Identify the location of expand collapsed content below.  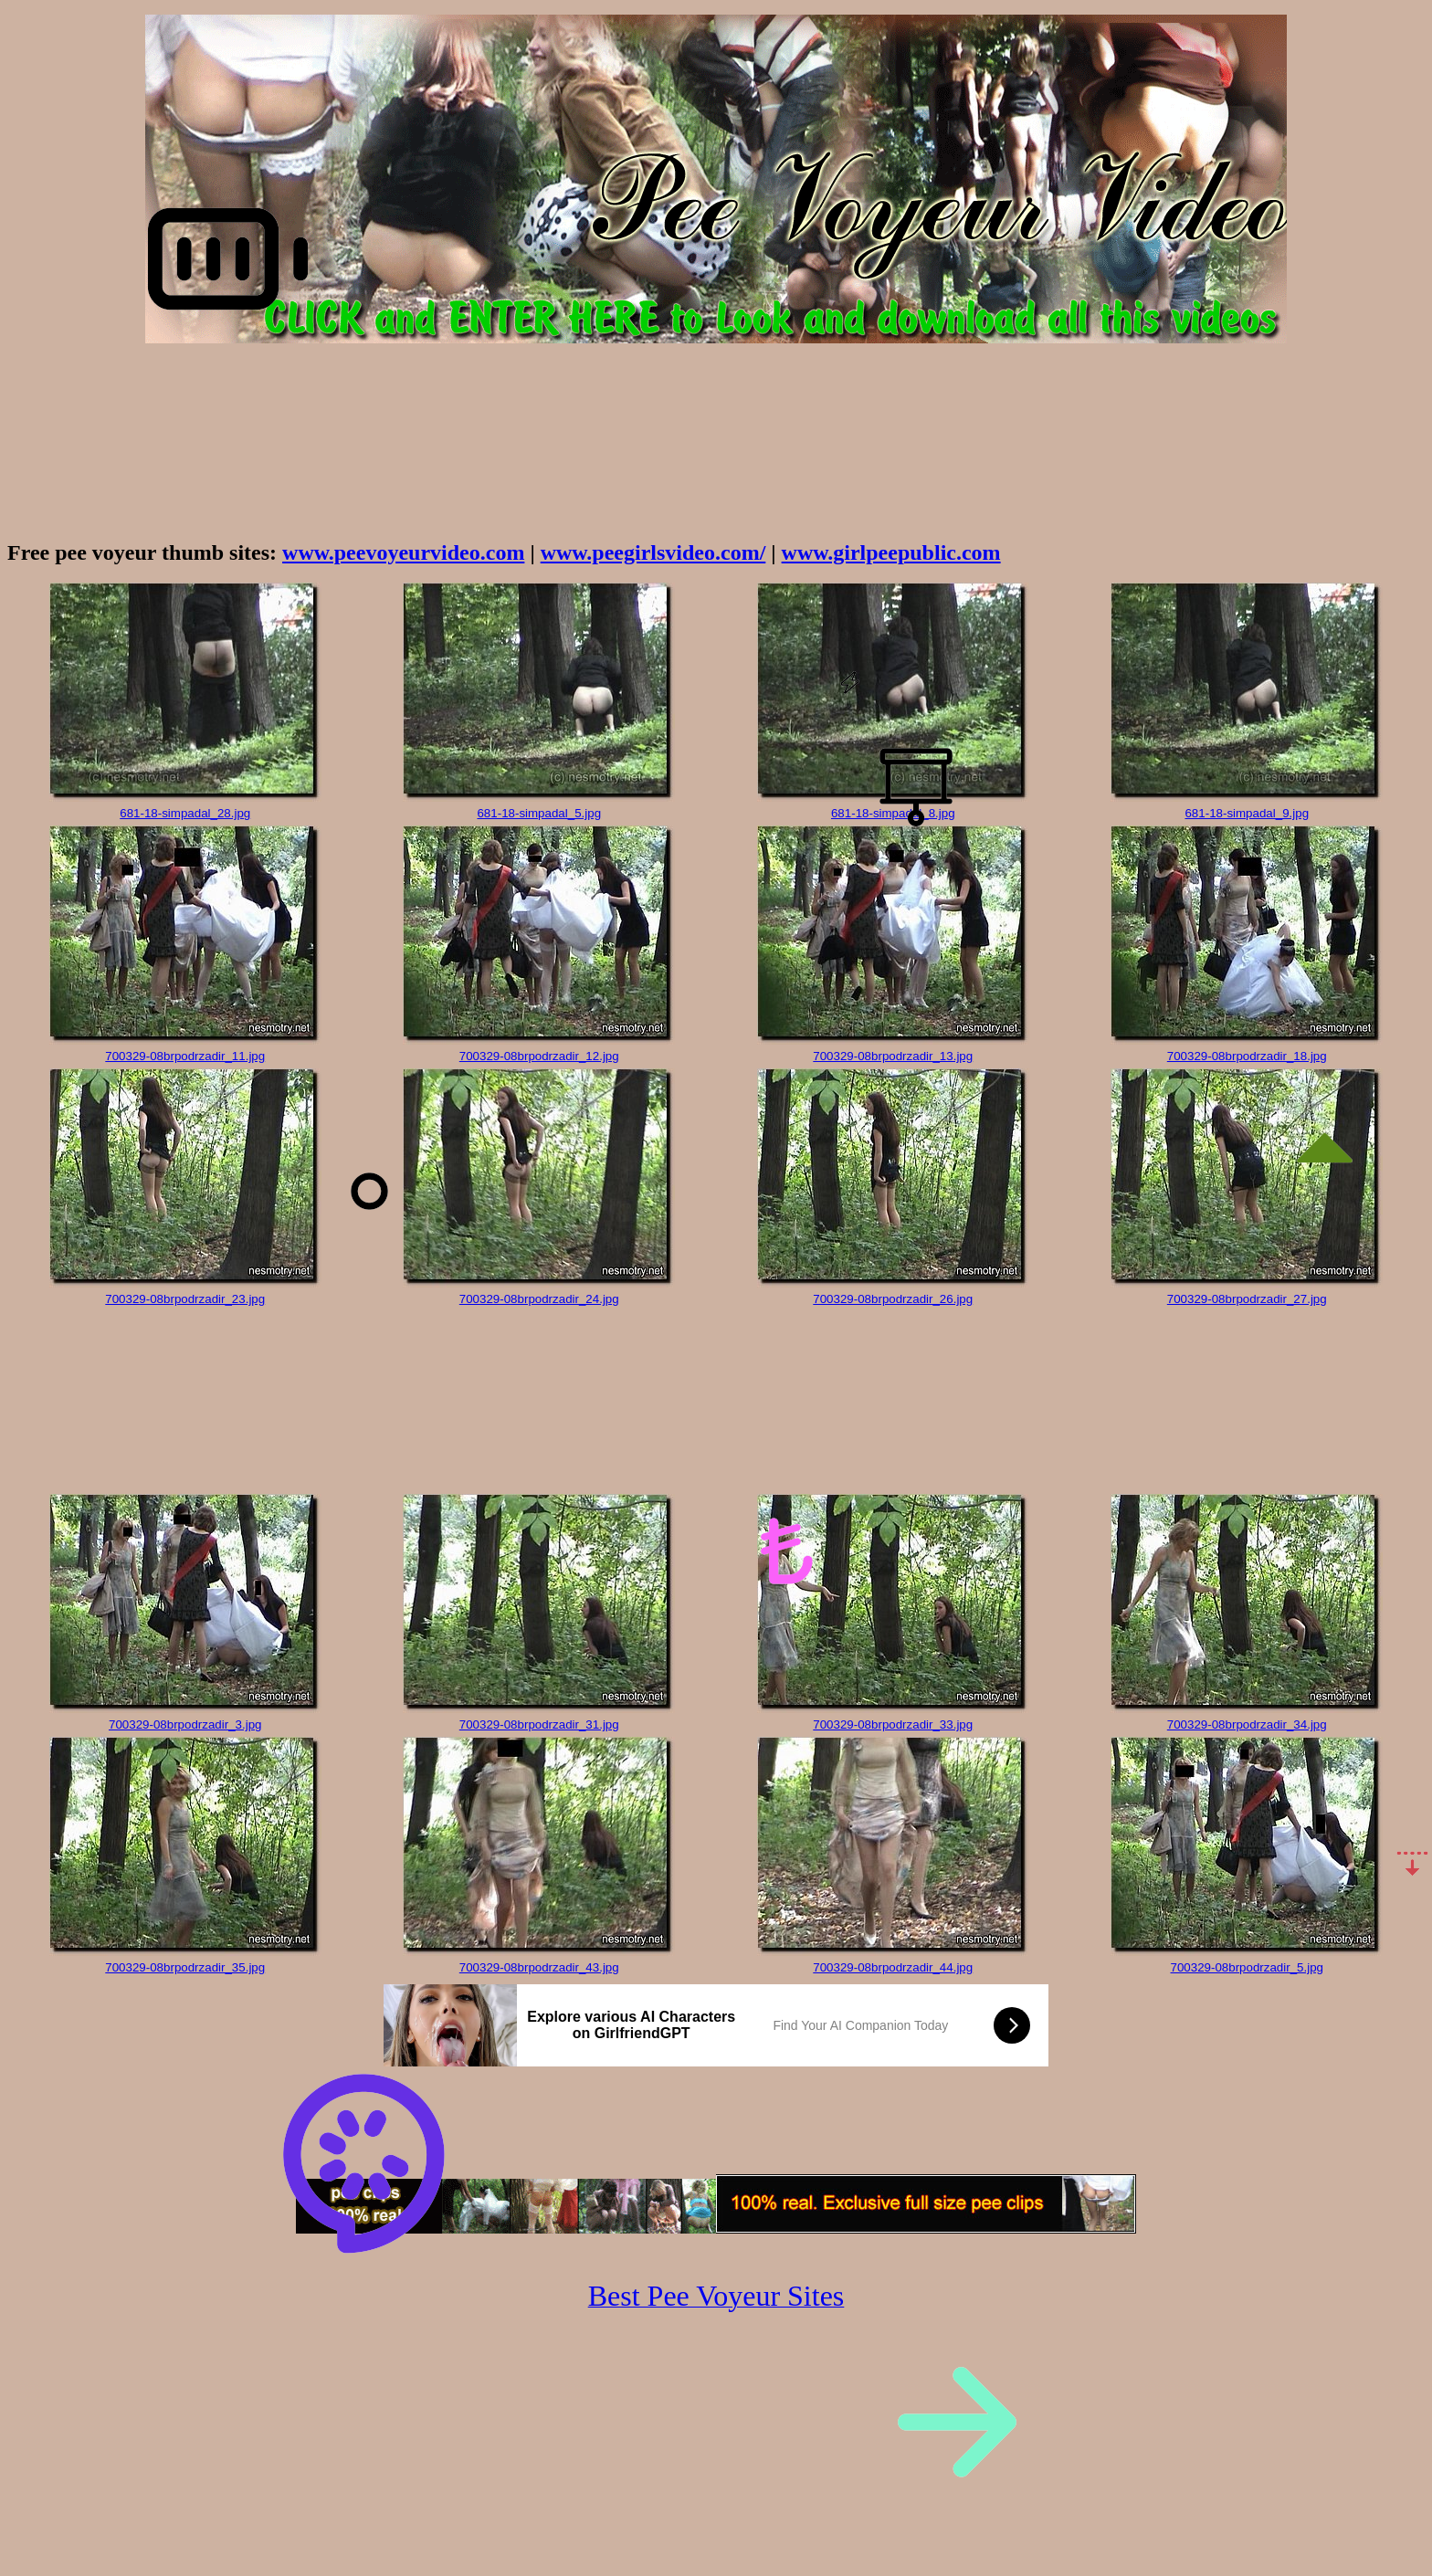
(1412, 1861).